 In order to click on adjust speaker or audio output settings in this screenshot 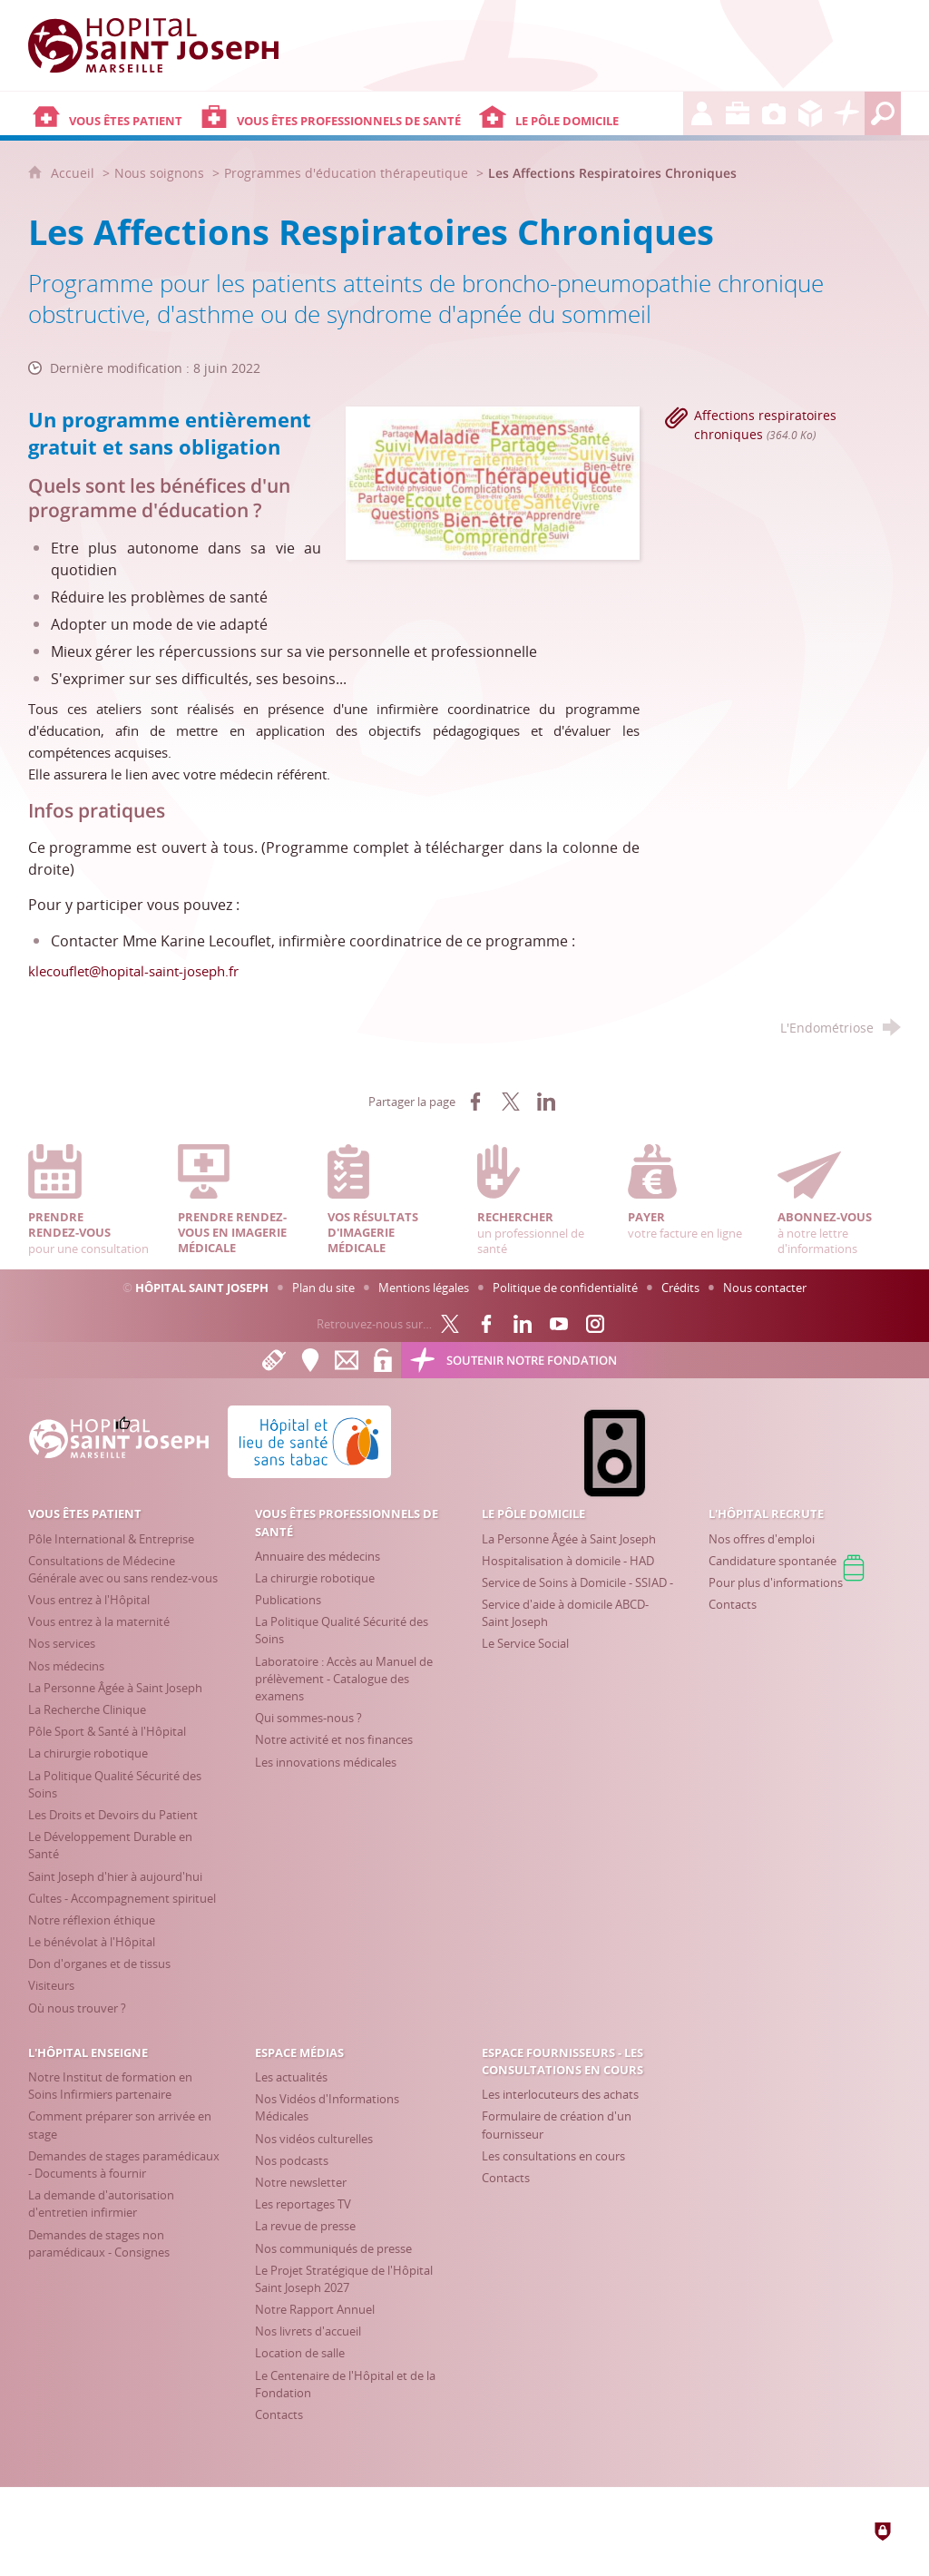, I will do `click(614, 1453)`.